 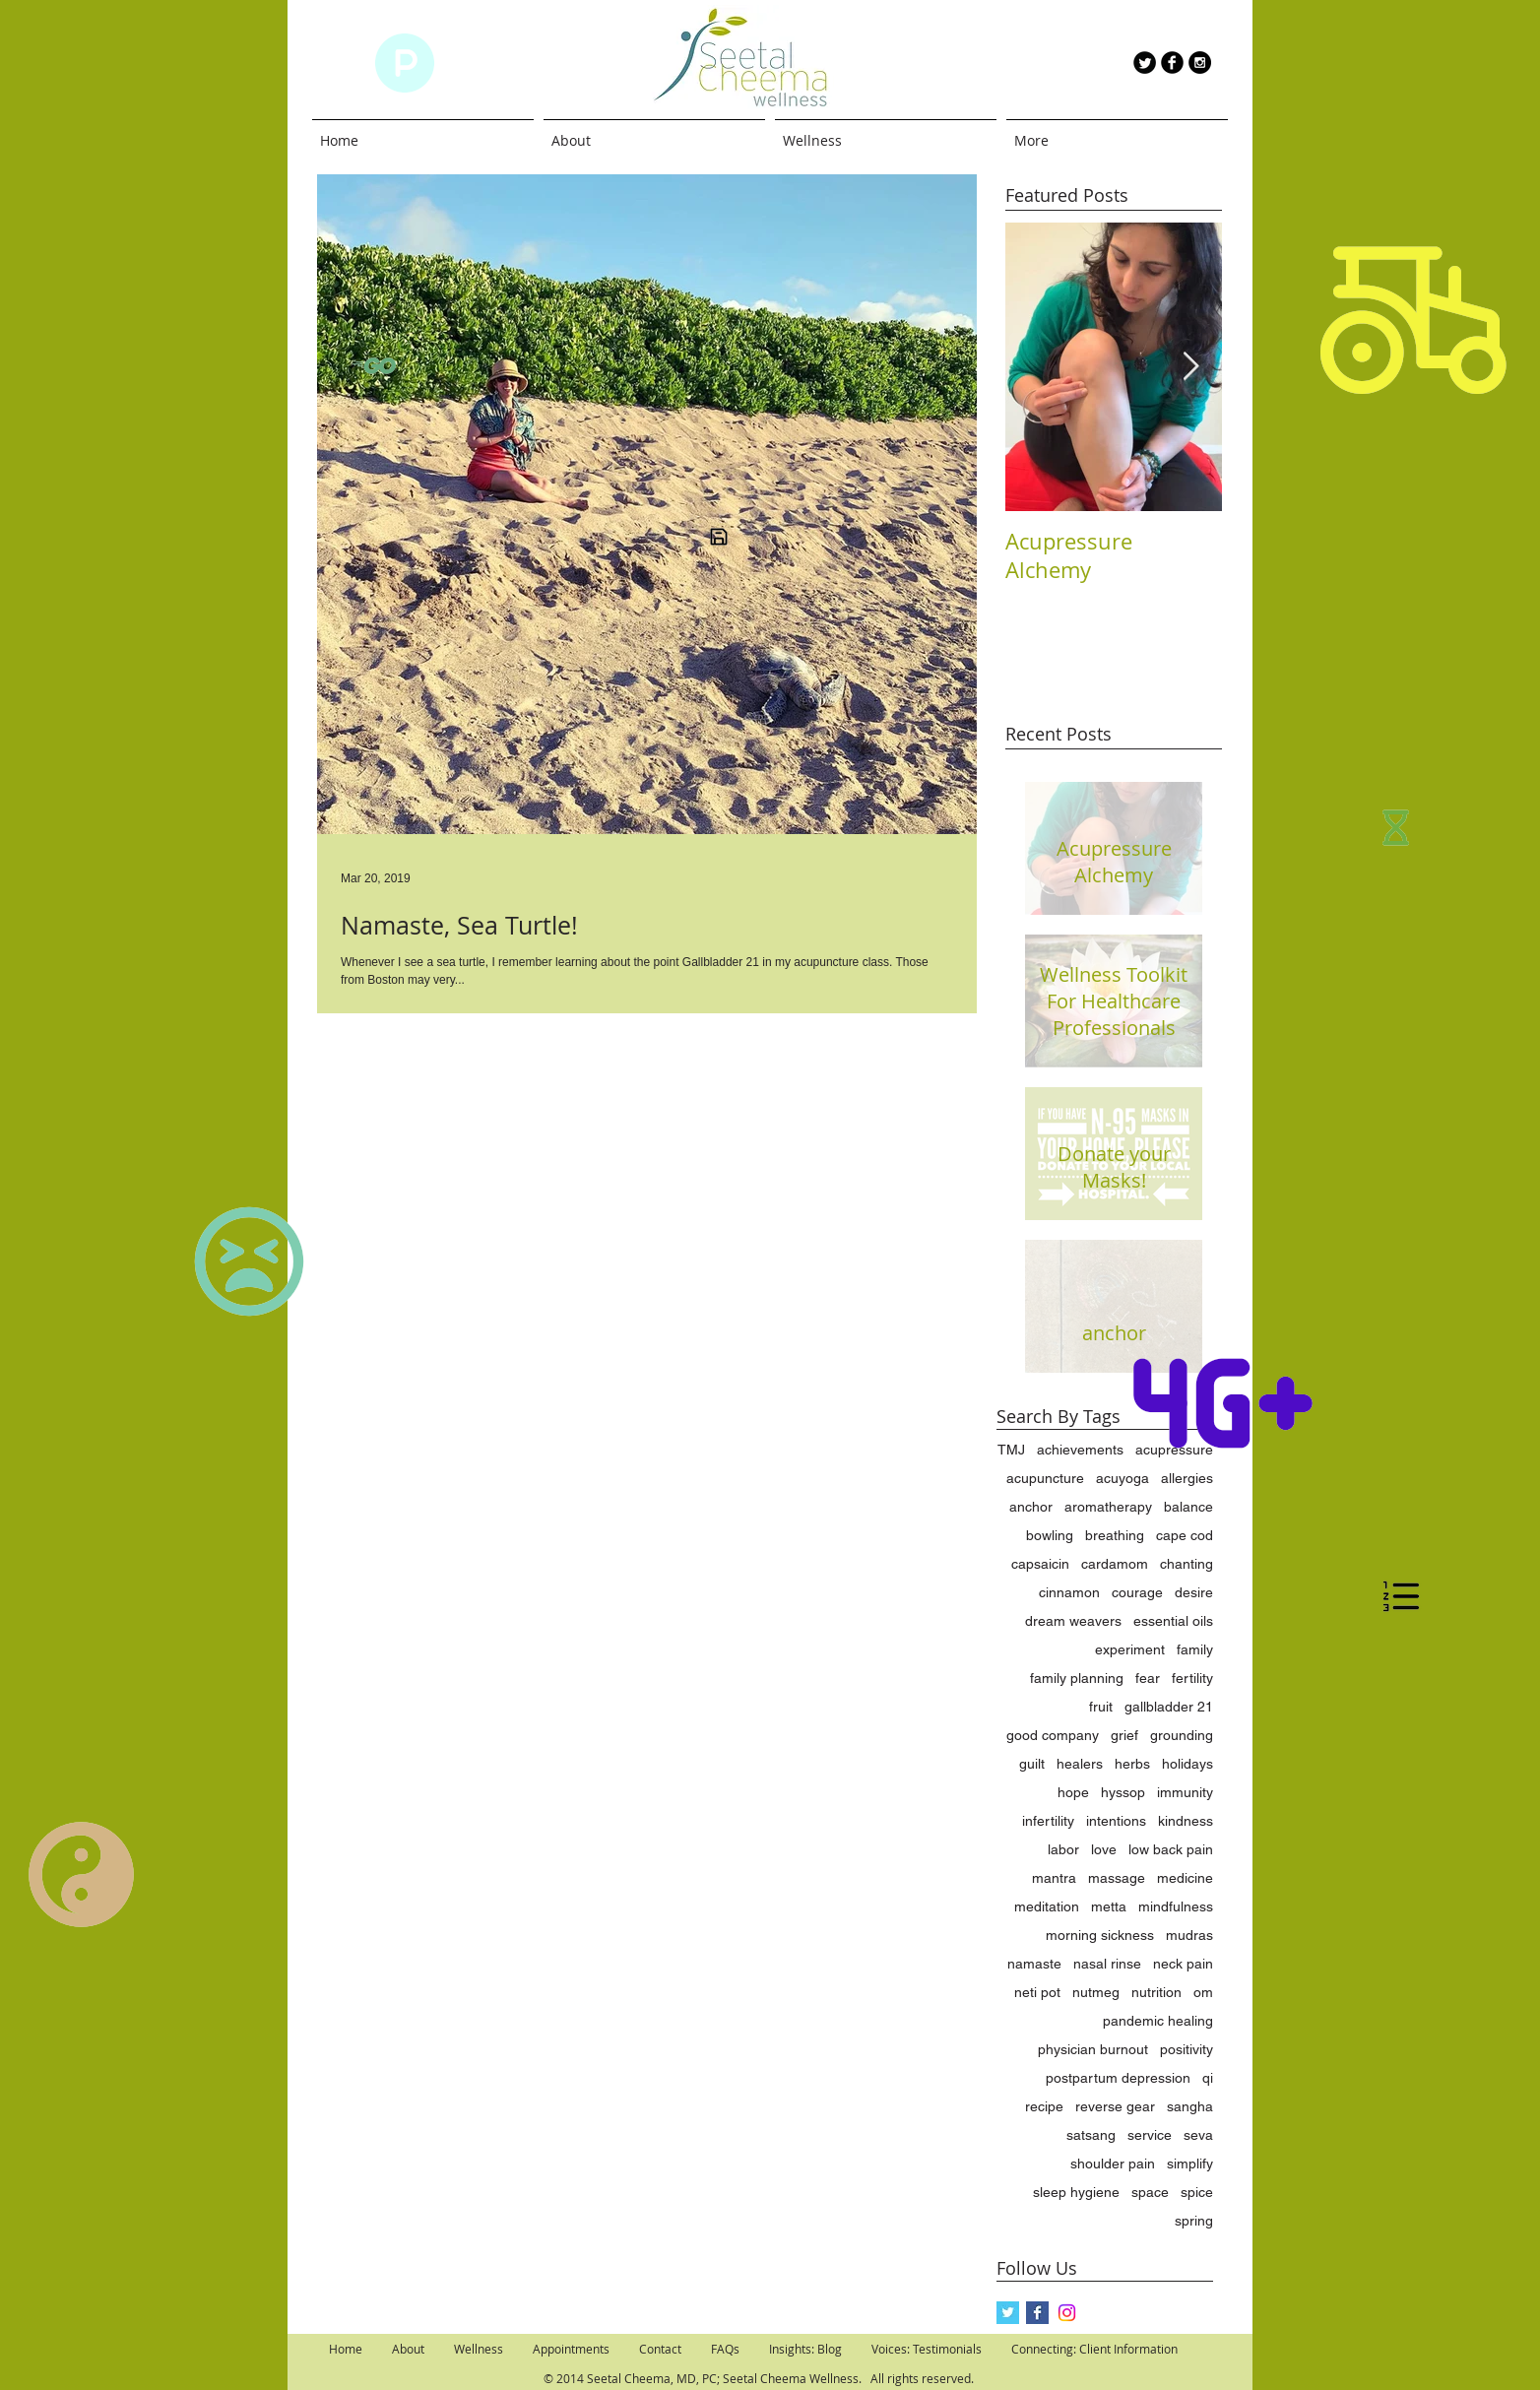 What do you see at coordinates (1410, 317) in the screenshot?
I see `access farming or agricultural features` at bounding box center [1410, 317].